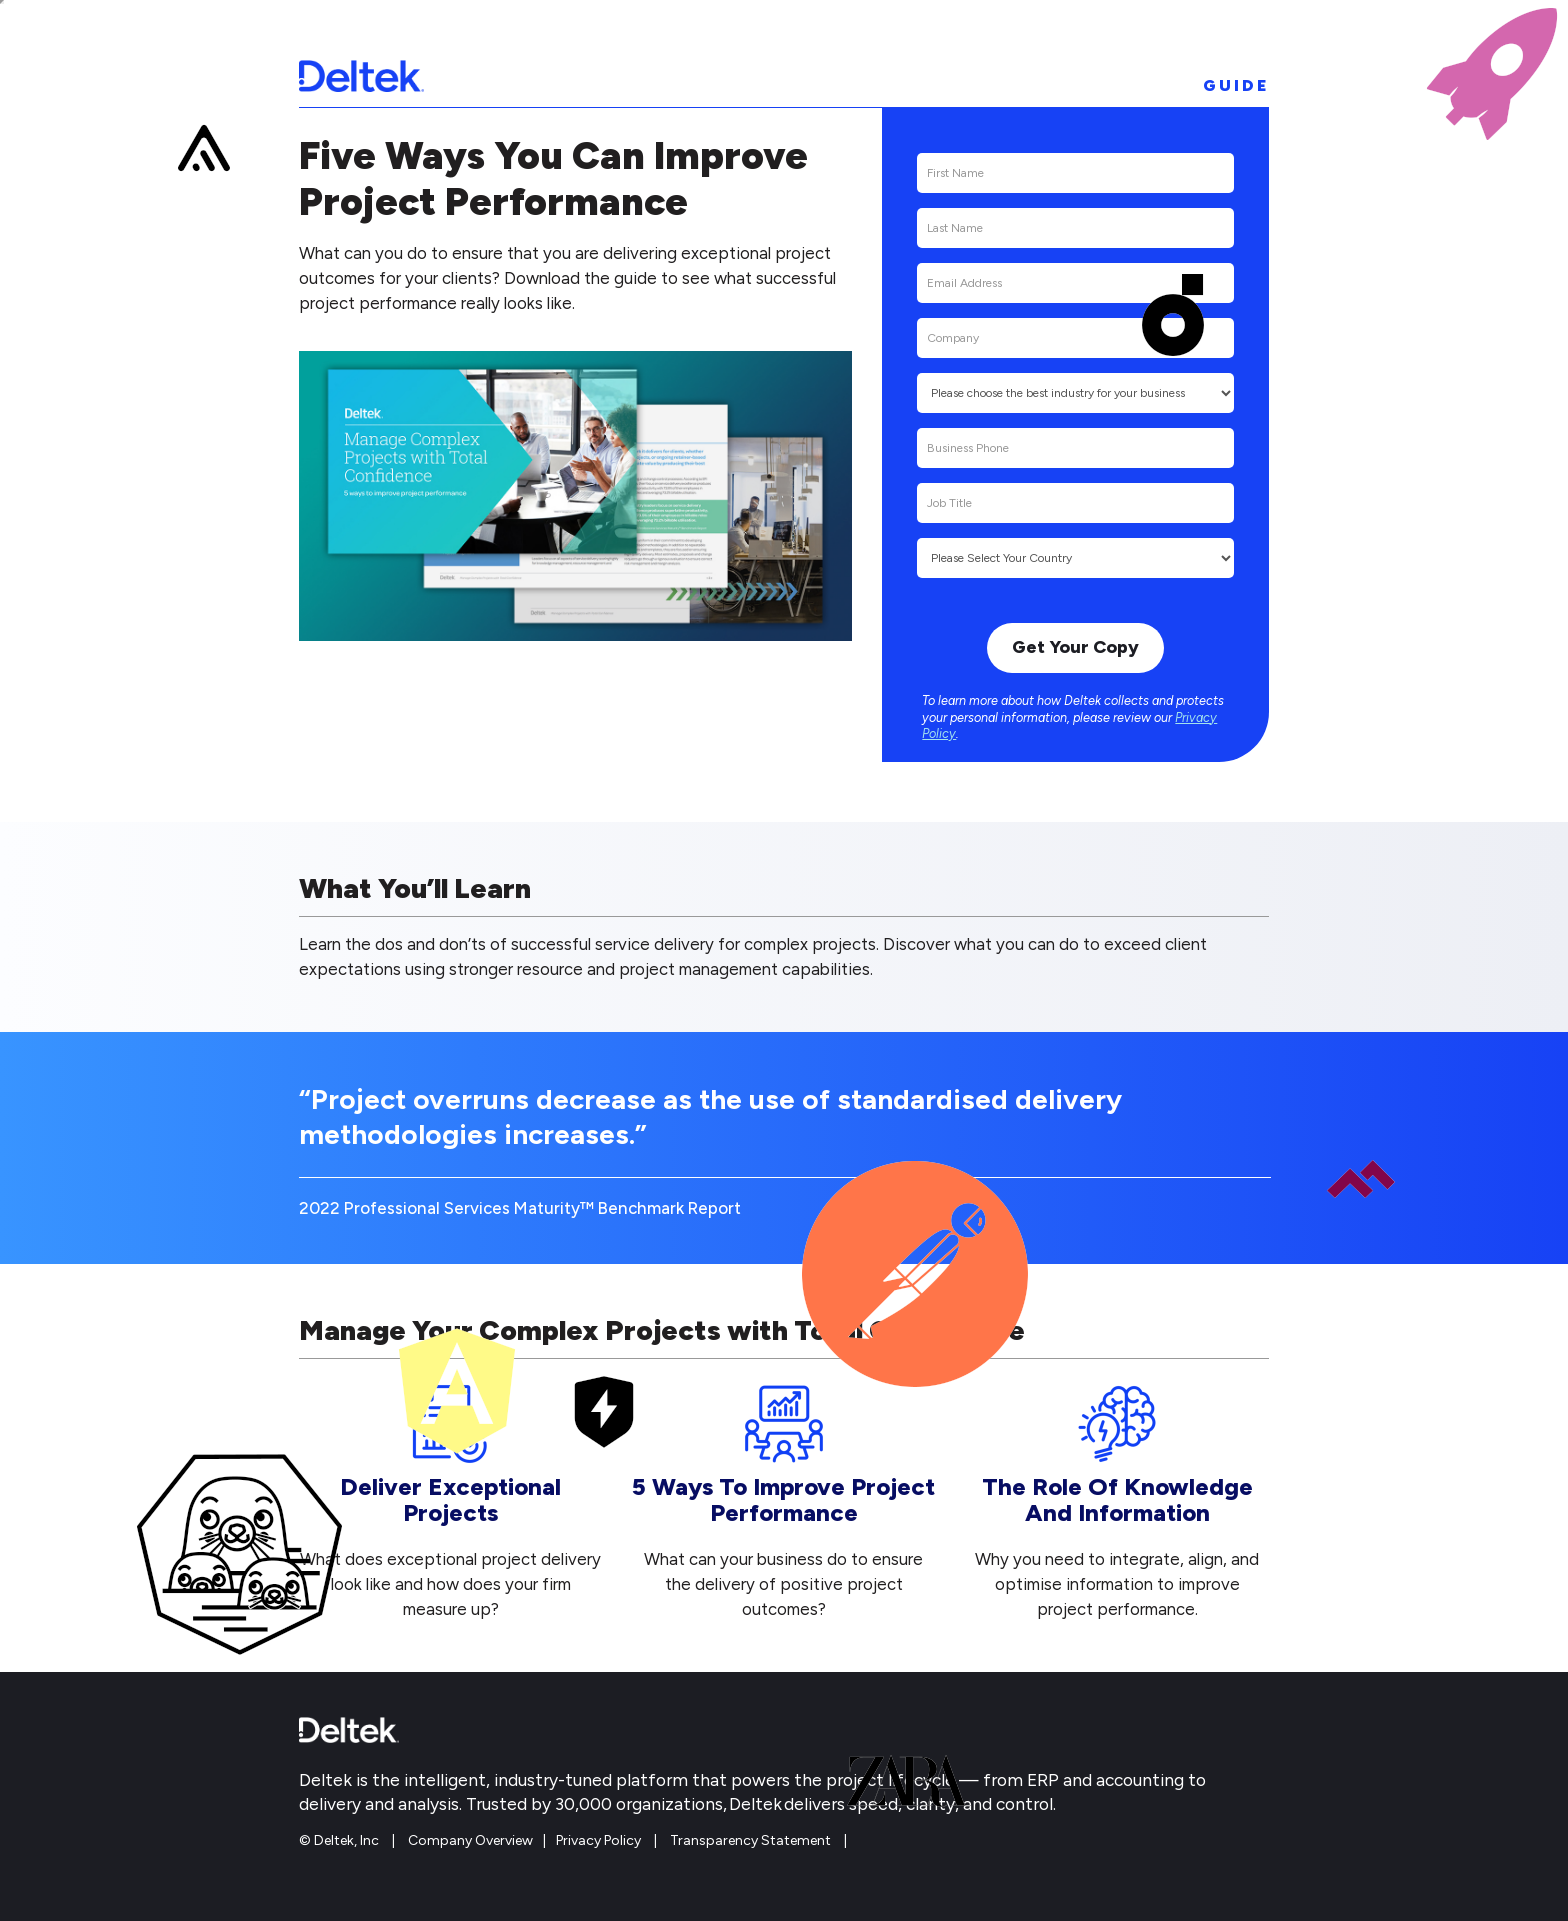 The image size is (1568, 1921). I want to click on open depositphotos stock image library, so click(1173, 315).